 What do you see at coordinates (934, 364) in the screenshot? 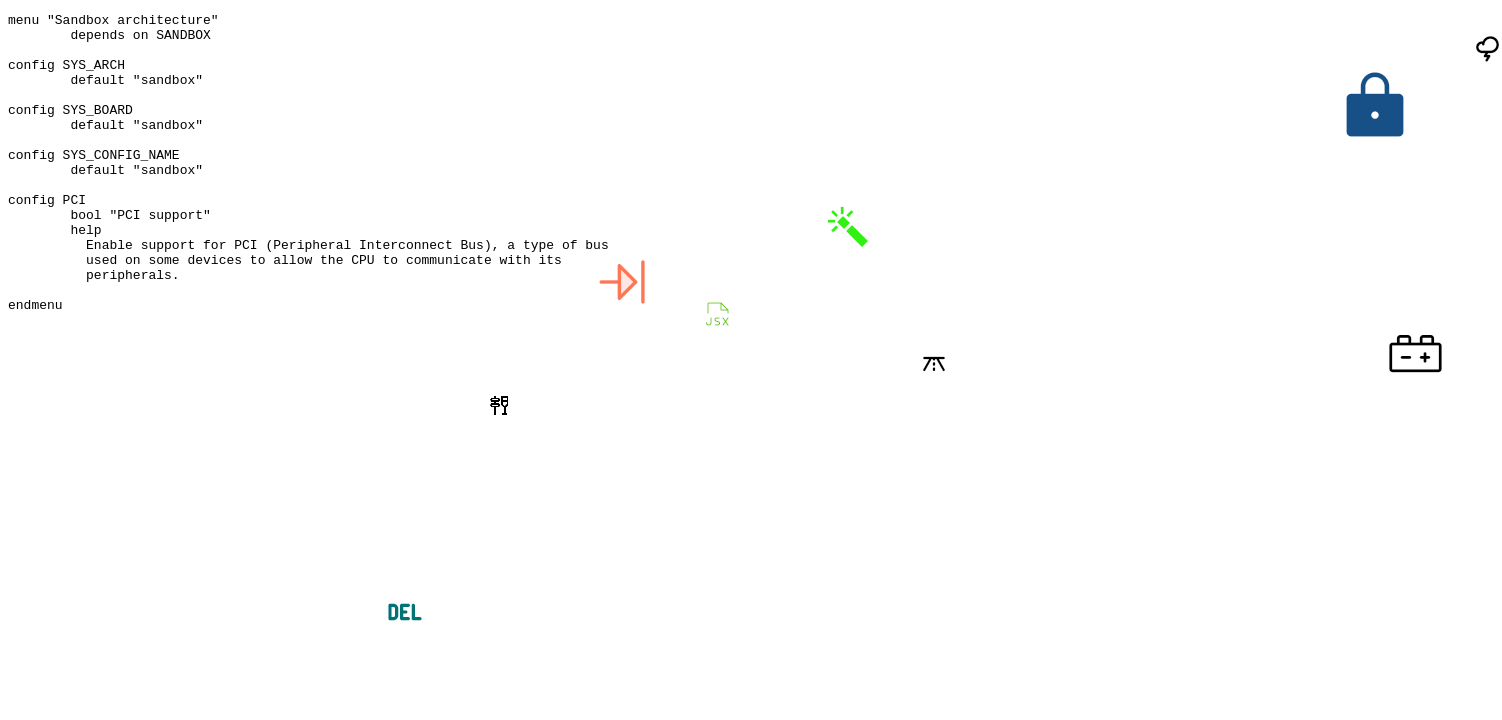
I see `view upcoming route or journey` at bounding box center [934, 364].